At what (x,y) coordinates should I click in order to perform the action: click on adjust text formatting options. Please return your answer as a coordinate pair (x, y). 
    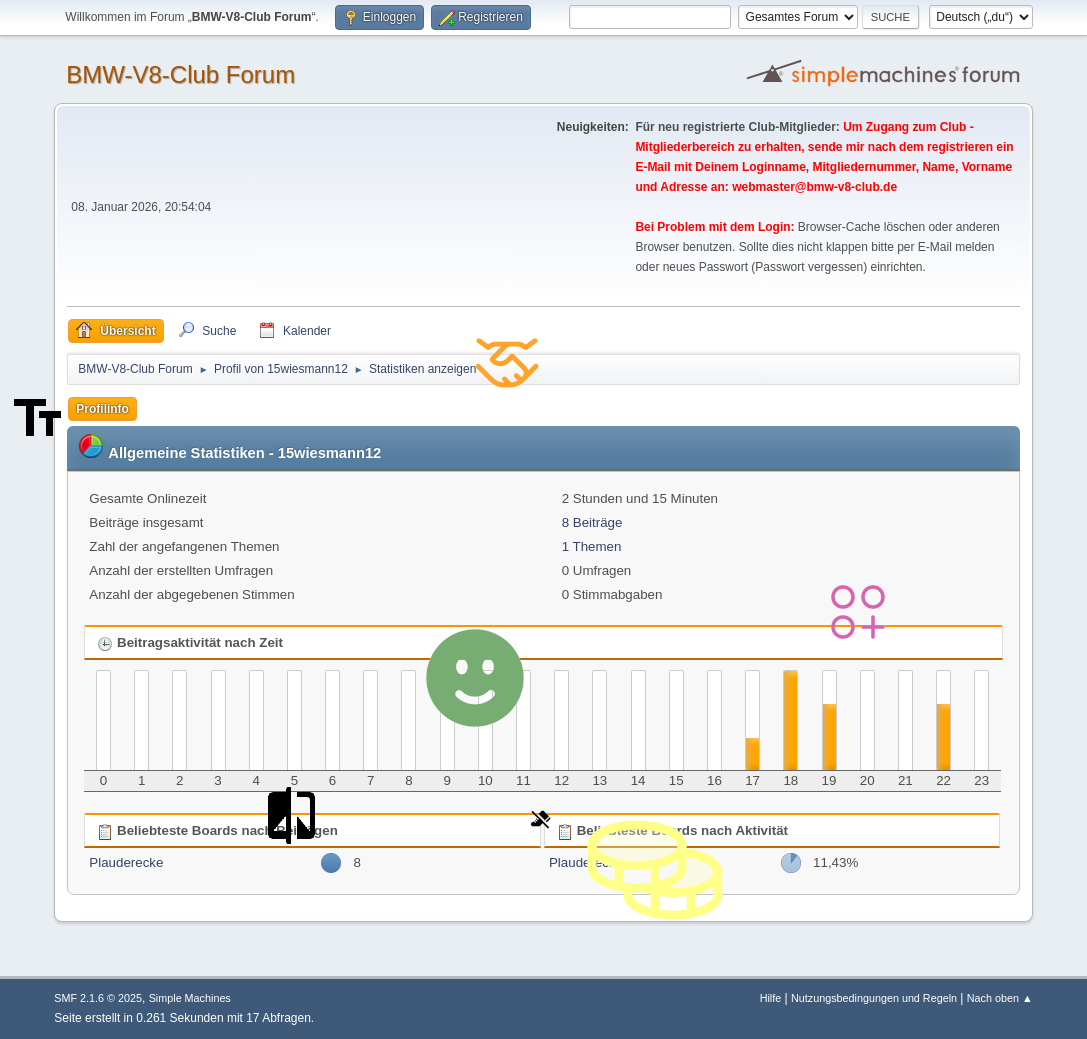
    Looking at the image, I should click on (37, 418).